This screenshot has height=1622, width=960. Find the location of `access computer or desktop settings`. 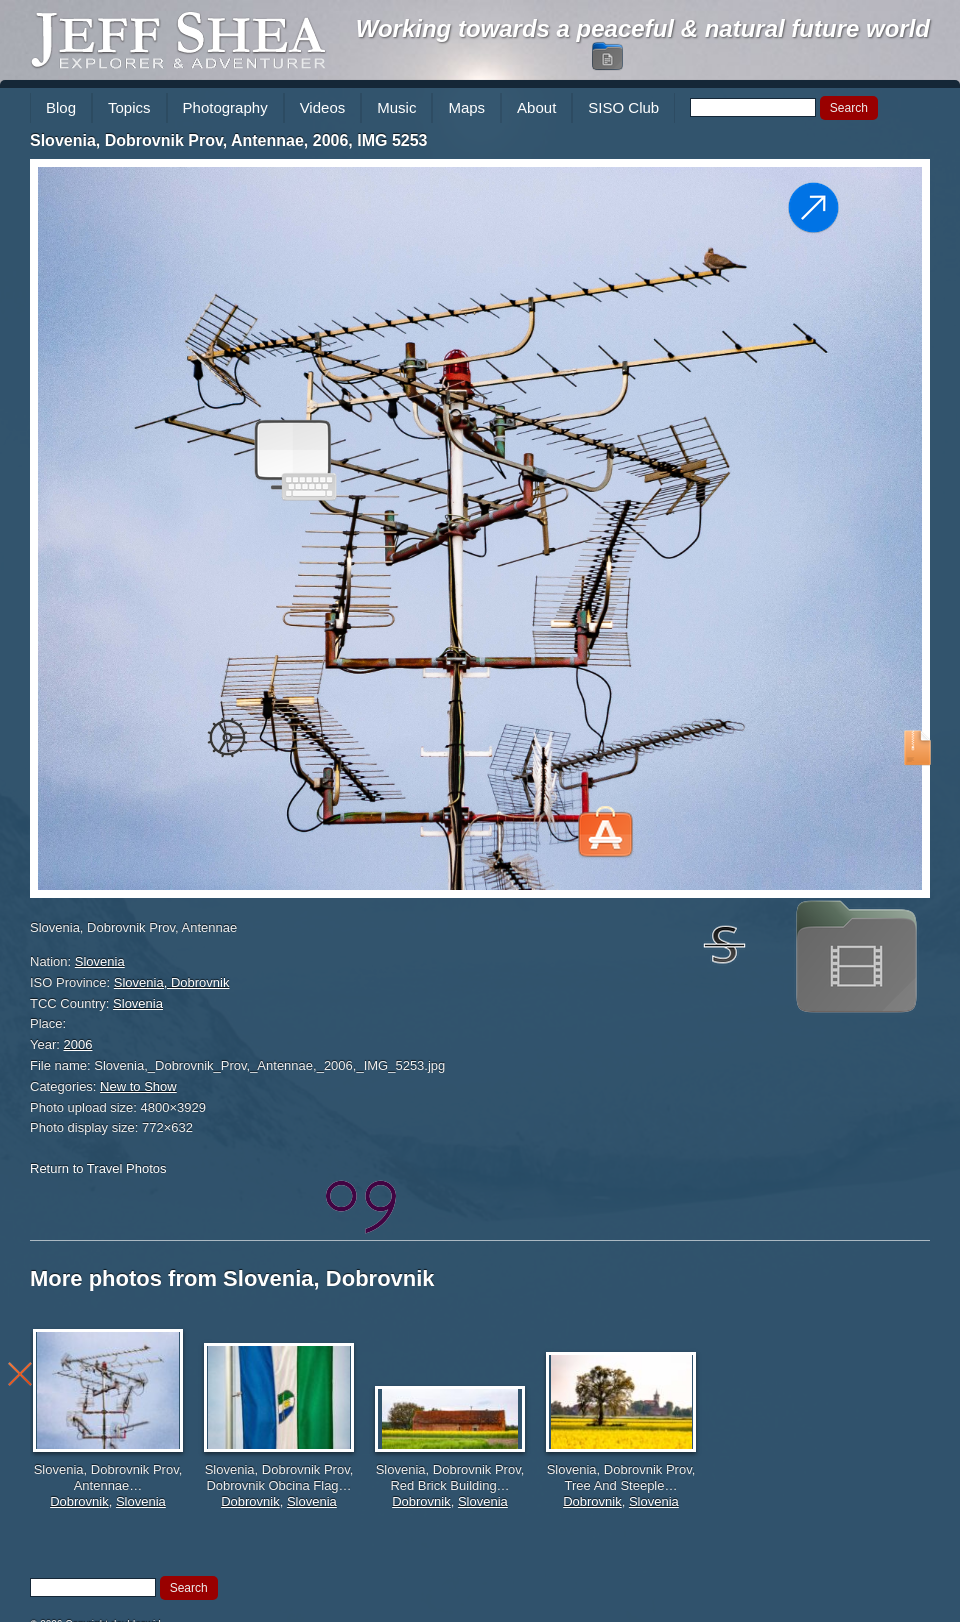

access computer or desktop settings is located at coordinates (295, 459).